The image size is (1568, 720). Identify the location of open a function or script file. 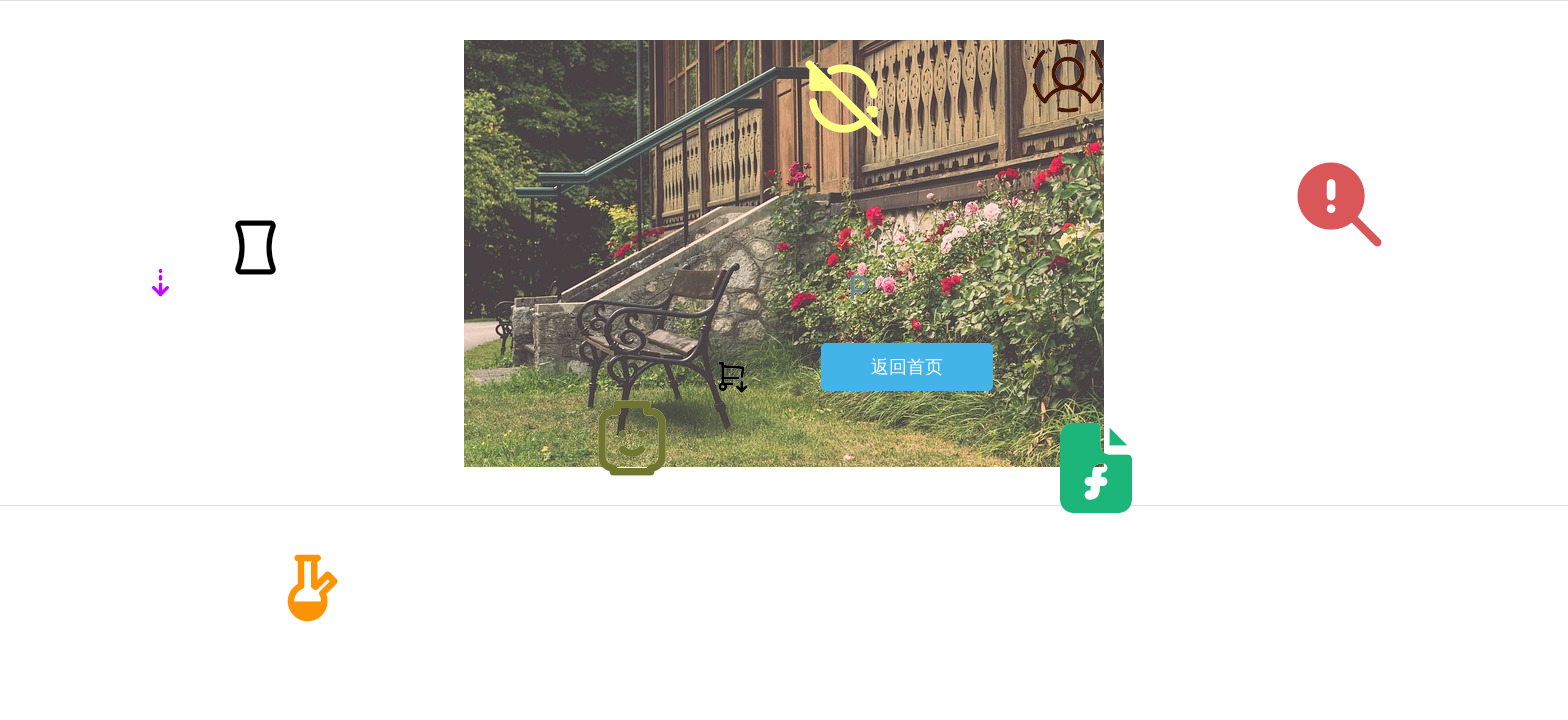
(1096, 468).